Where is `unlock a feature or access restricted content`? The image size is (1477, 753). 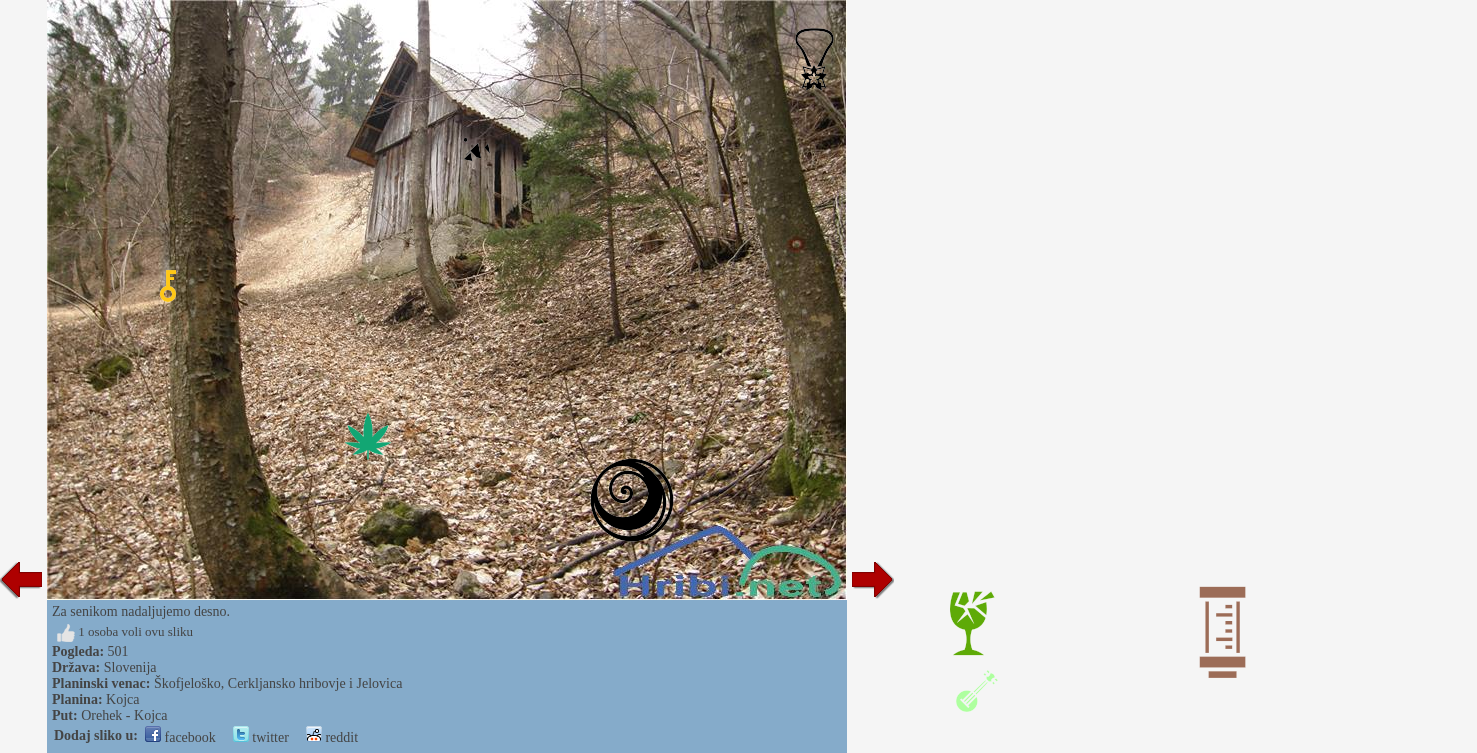
unlock a feature or access restricted content is located at coordinates (168, 286).